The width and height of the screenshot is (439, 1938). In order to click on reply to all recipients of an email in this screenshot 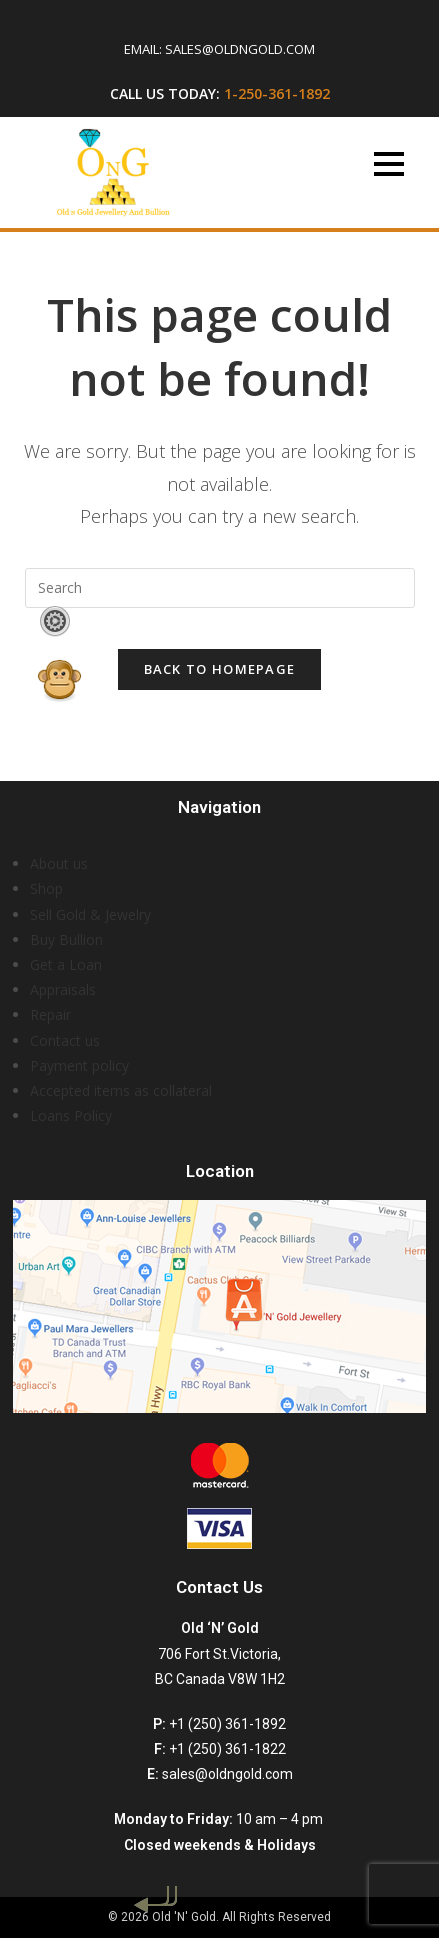, I will do `click(155, 1896)`.